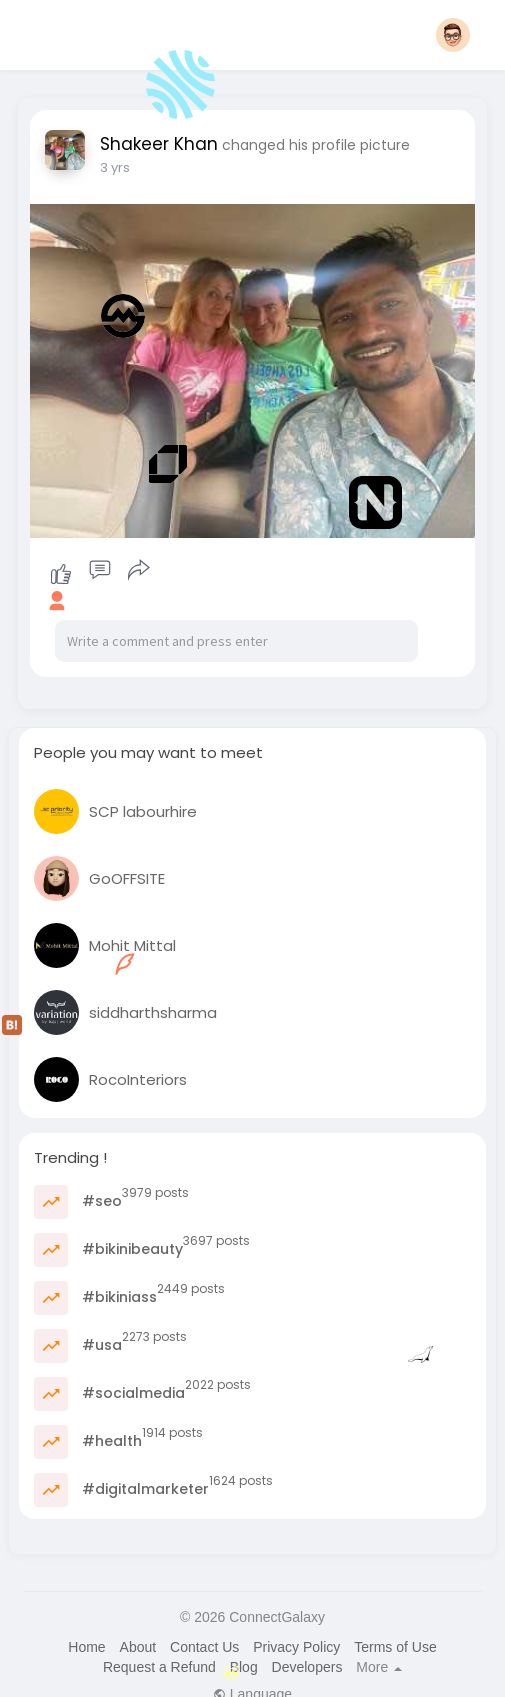  What do you see at coordinates (375, 502) in the screenshot?
I see `nativescript app or framework logo` at bounding box center [375, 502].